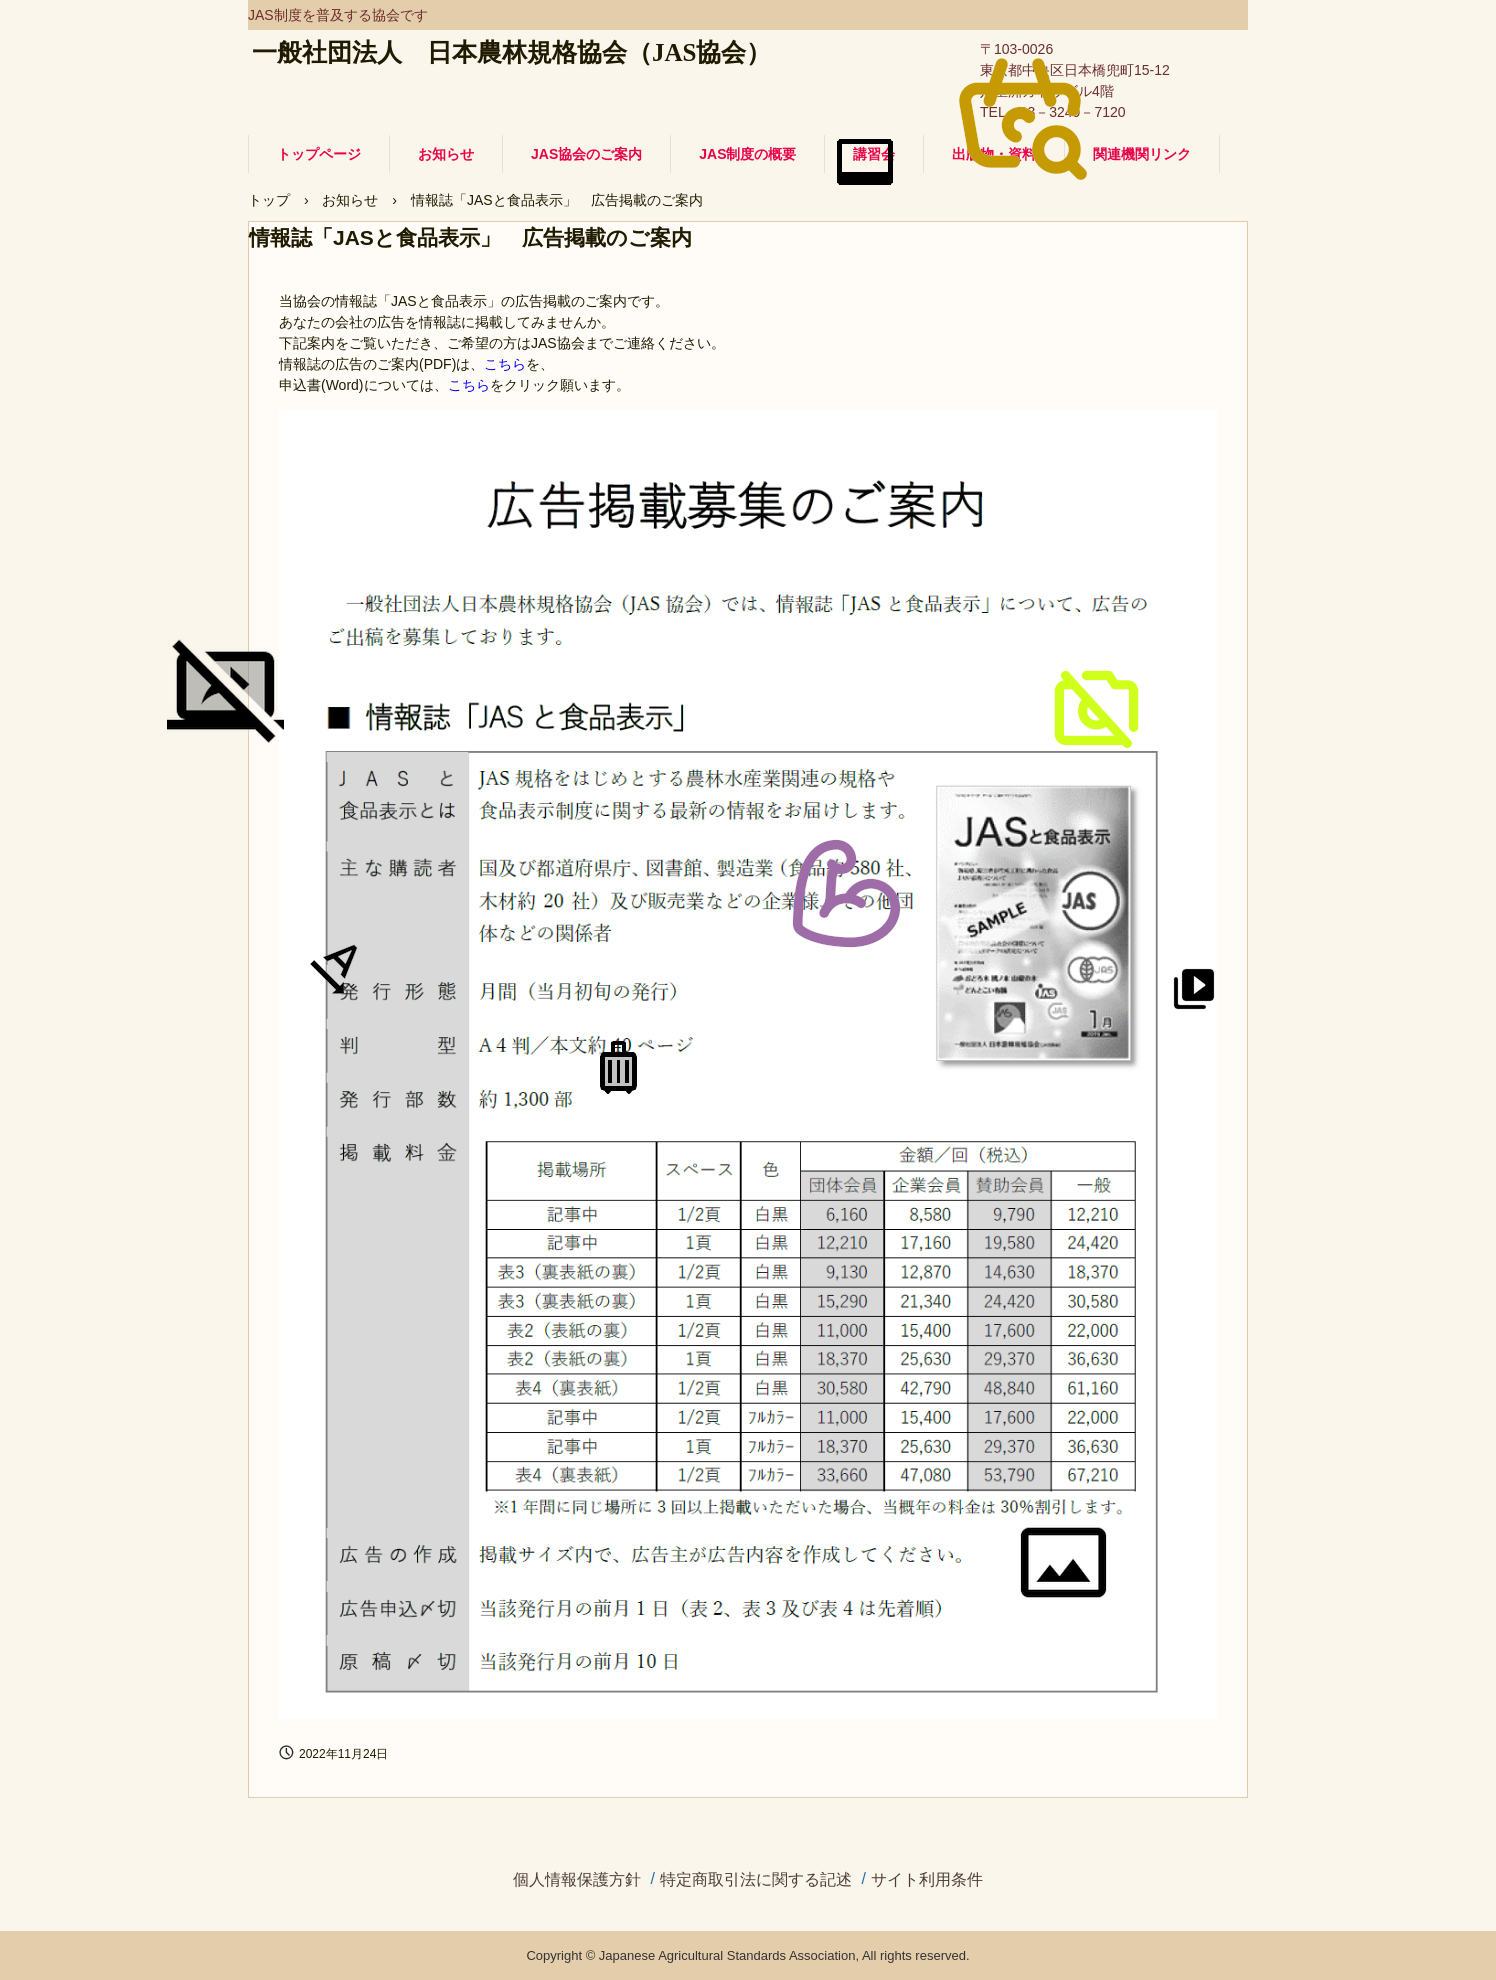  Describe the element at coordinates (335, 968) in the screenshot. I see `rotate text at a downward angle` at that location.